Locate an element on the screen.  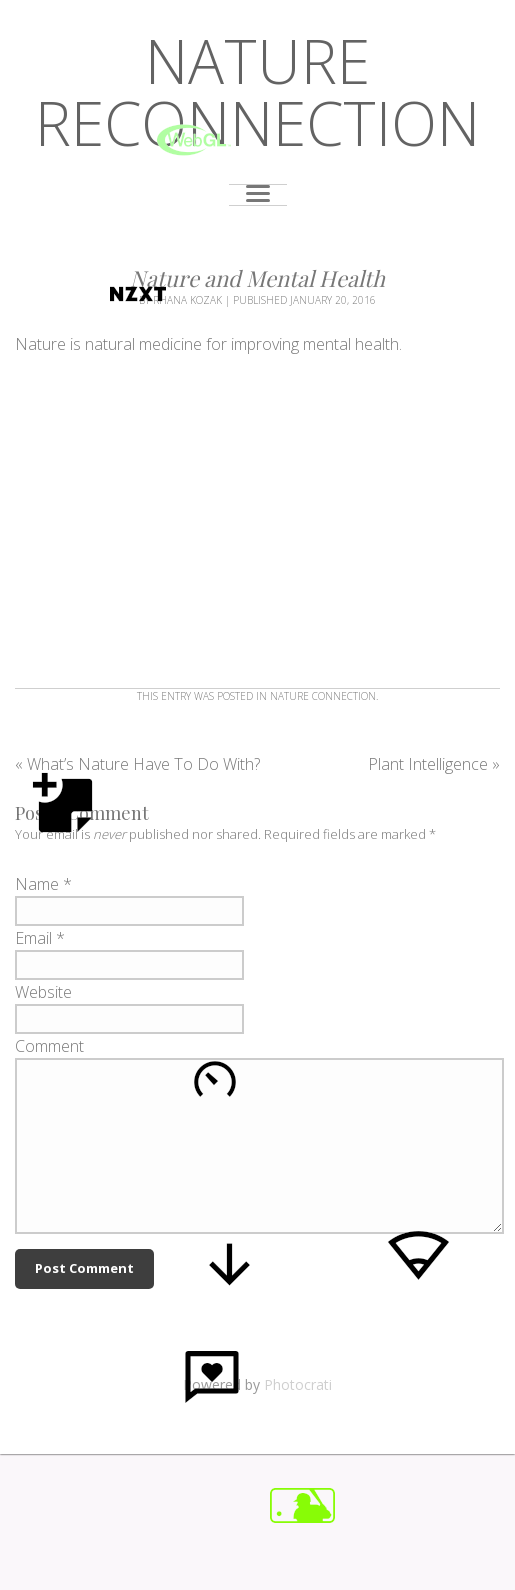
open the MLB app is located at coordinates (302, 1505).